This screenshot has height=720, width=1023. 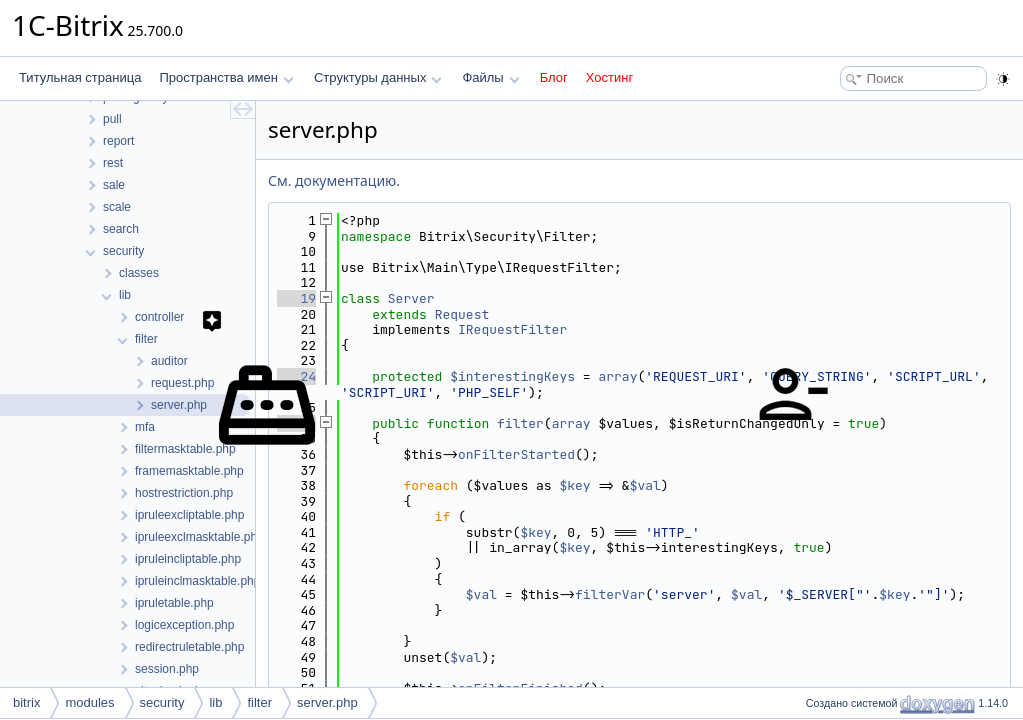 I want to click on access point of sale system, so click(x=267, y=410).